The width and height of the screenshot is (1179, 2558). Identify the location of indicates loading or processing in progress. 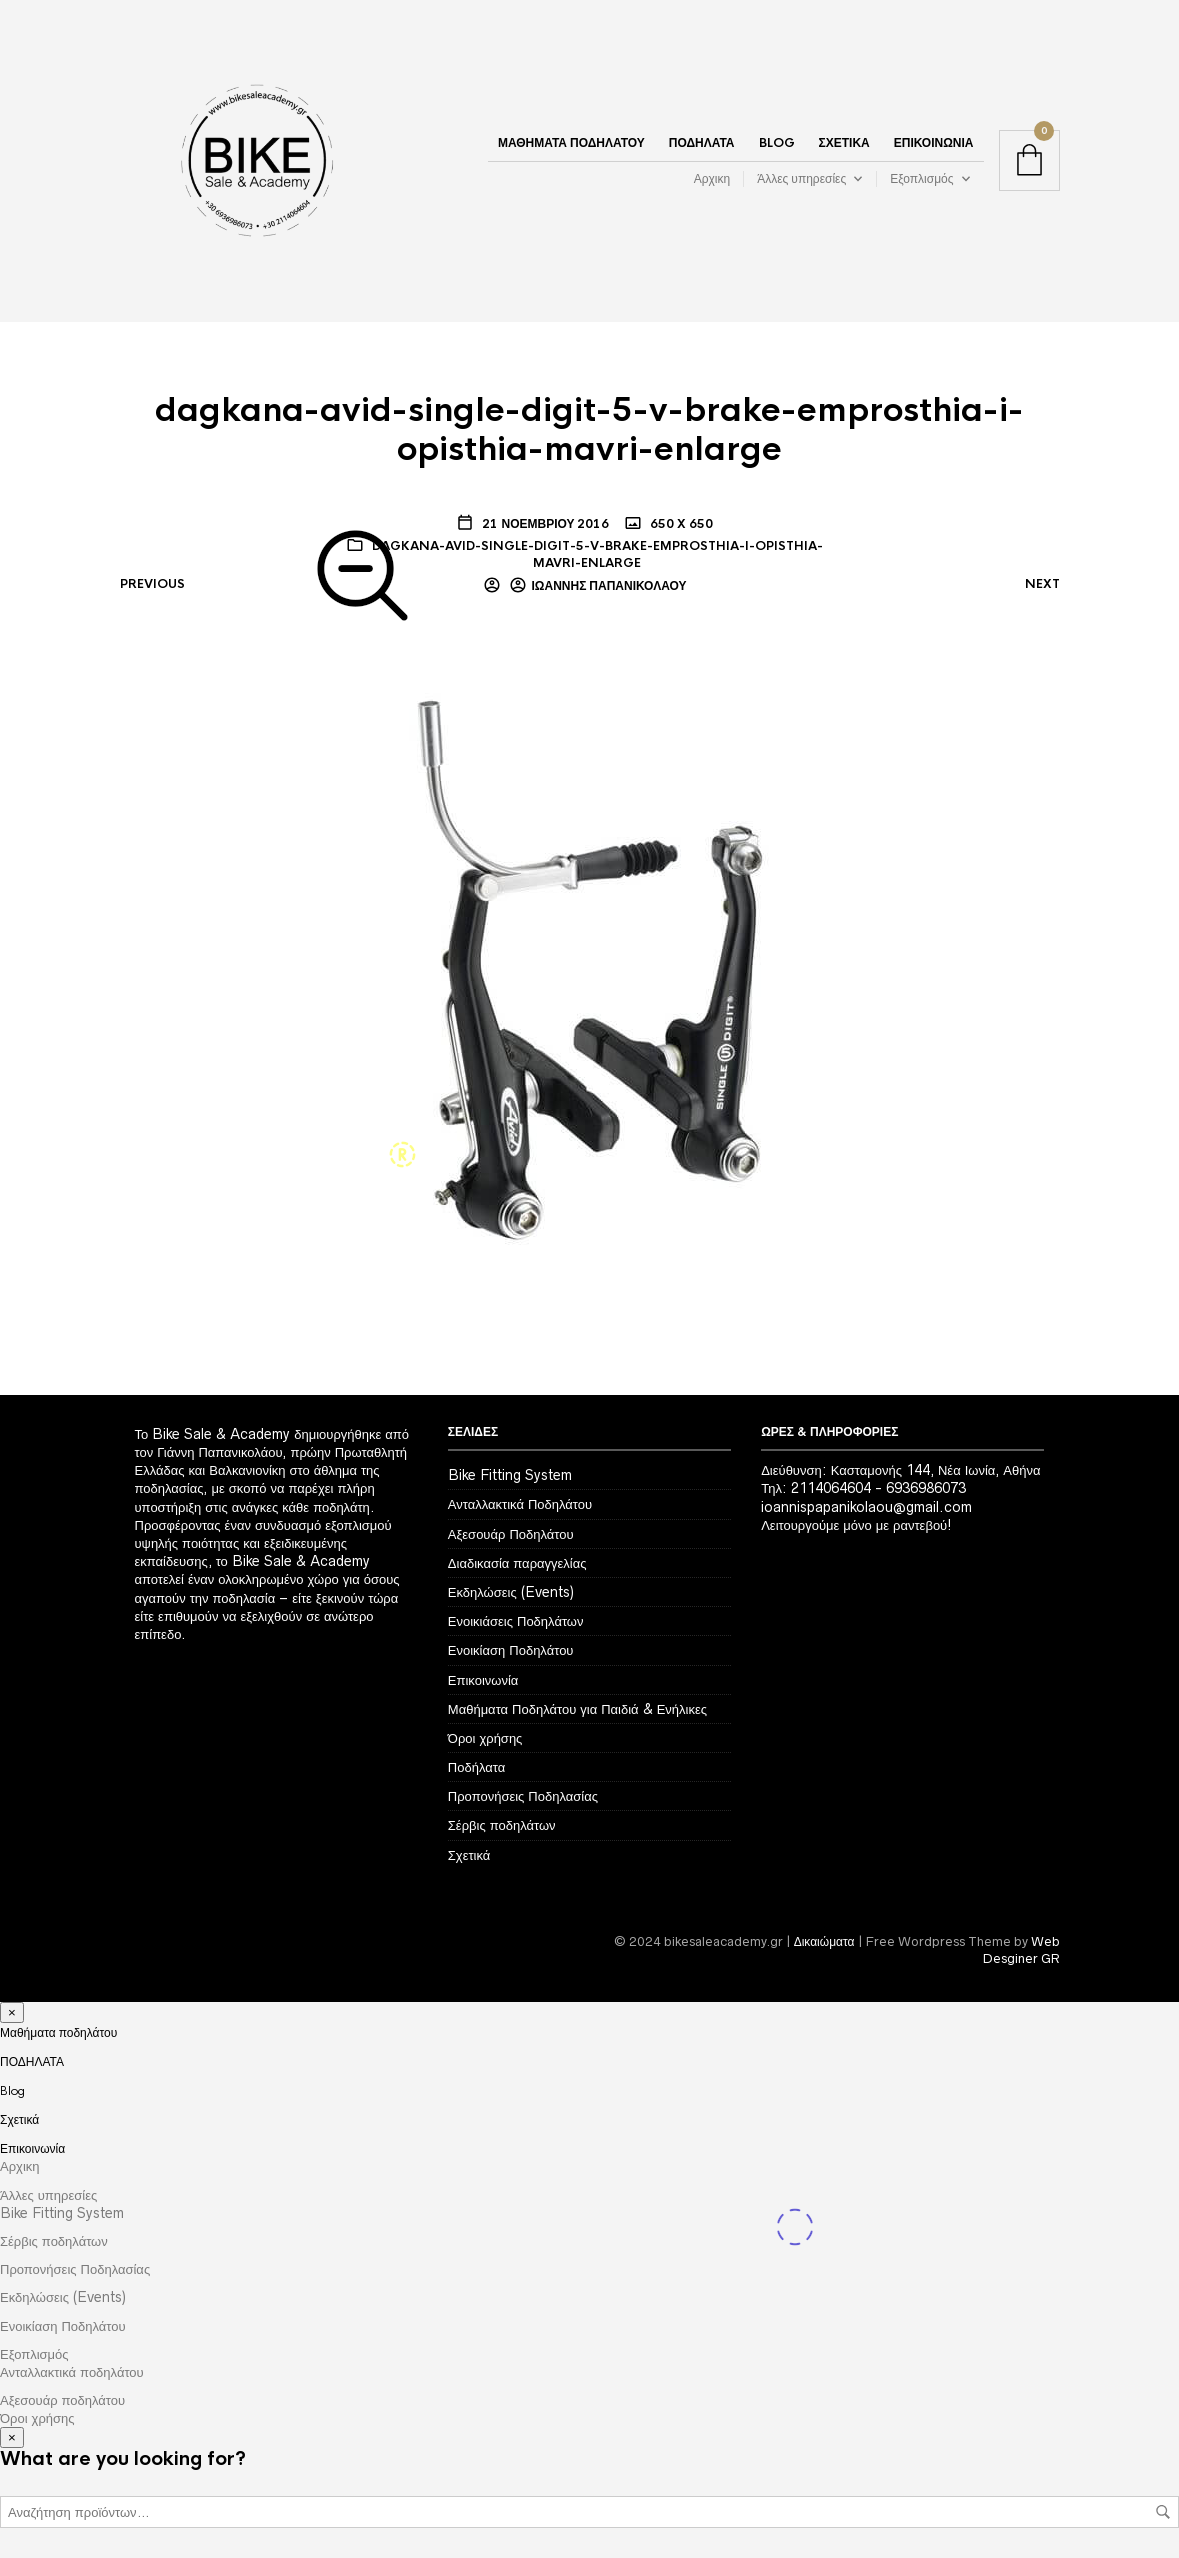
(795, 2227).